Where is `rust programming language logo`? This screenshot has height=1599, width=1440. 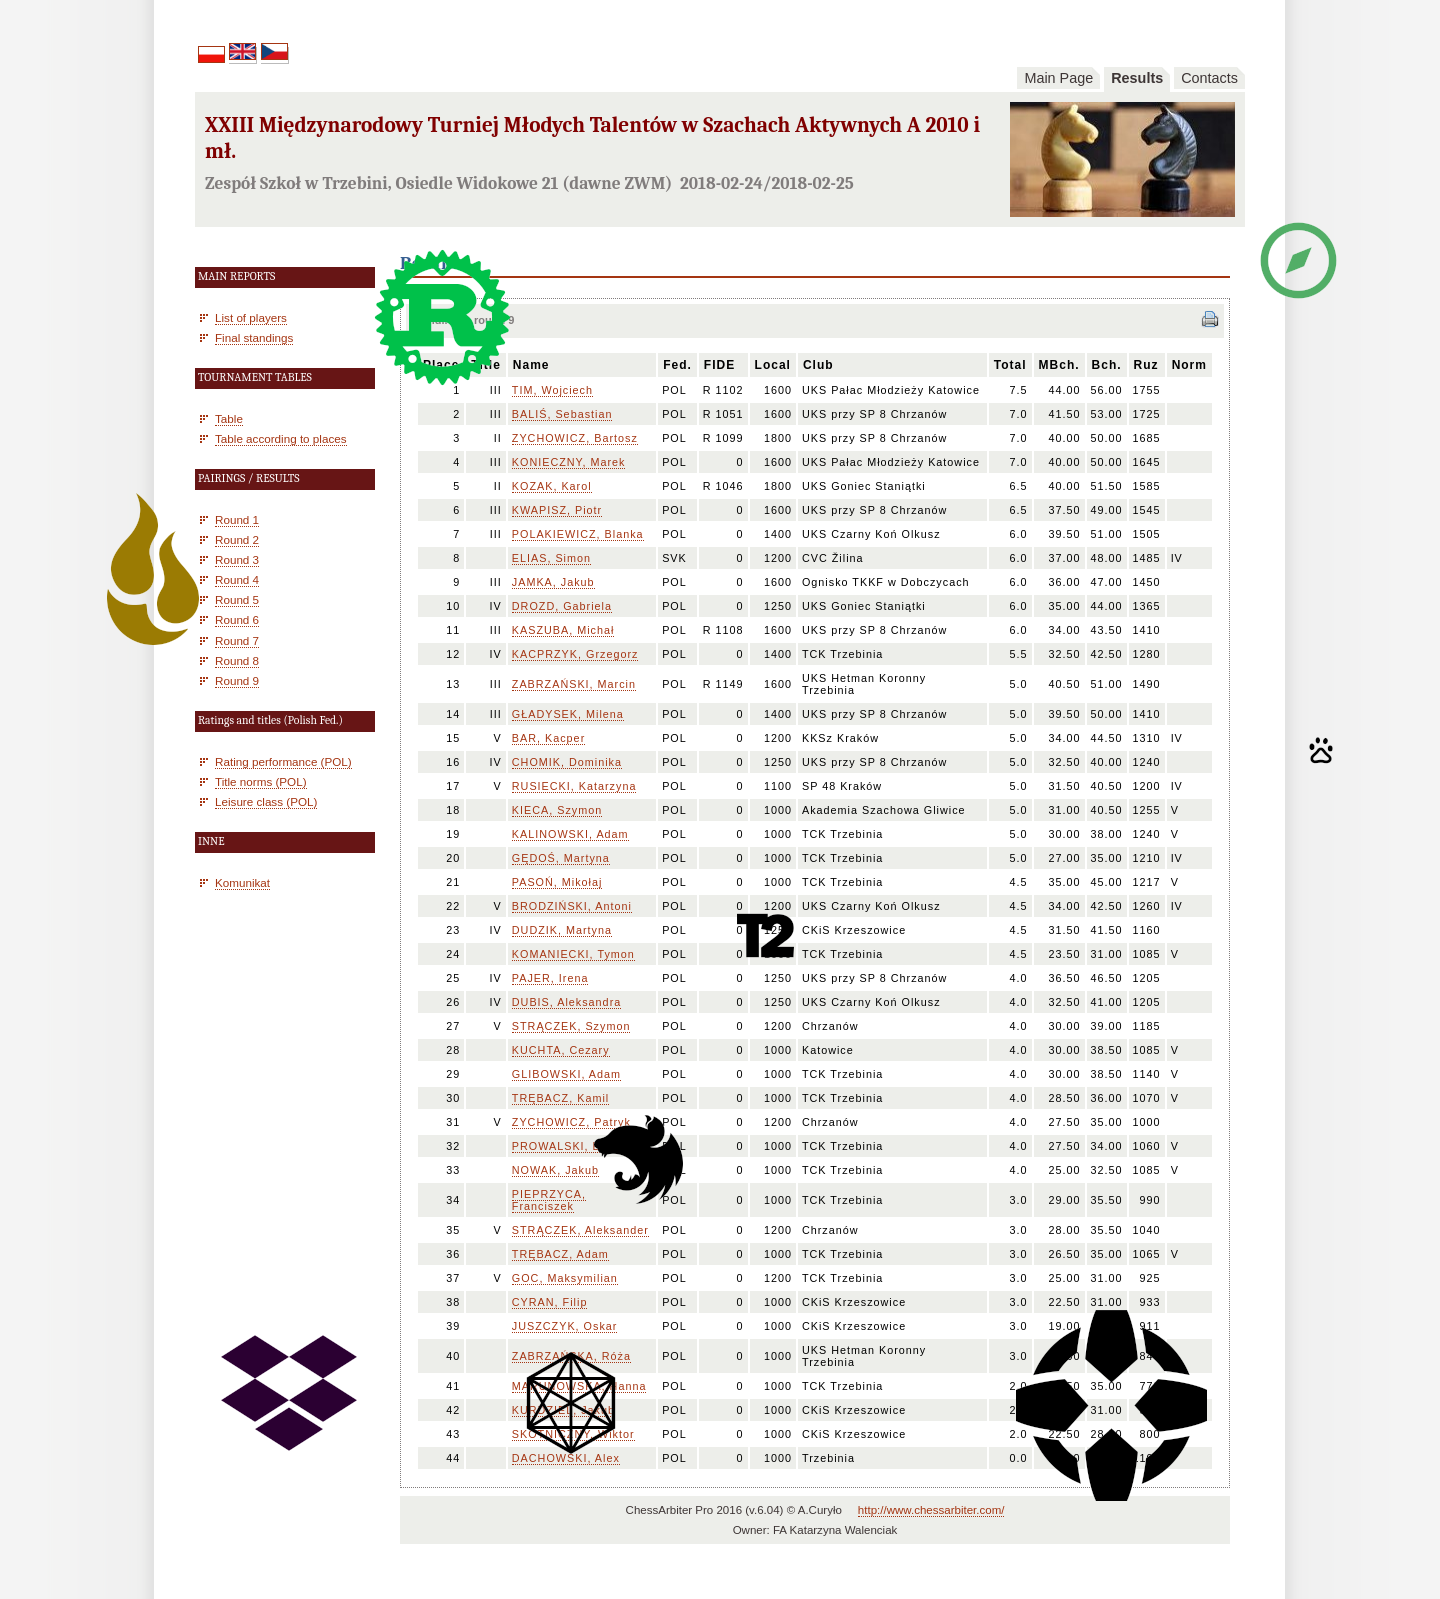
rust programming language logo is located at coordinates (442, 317).